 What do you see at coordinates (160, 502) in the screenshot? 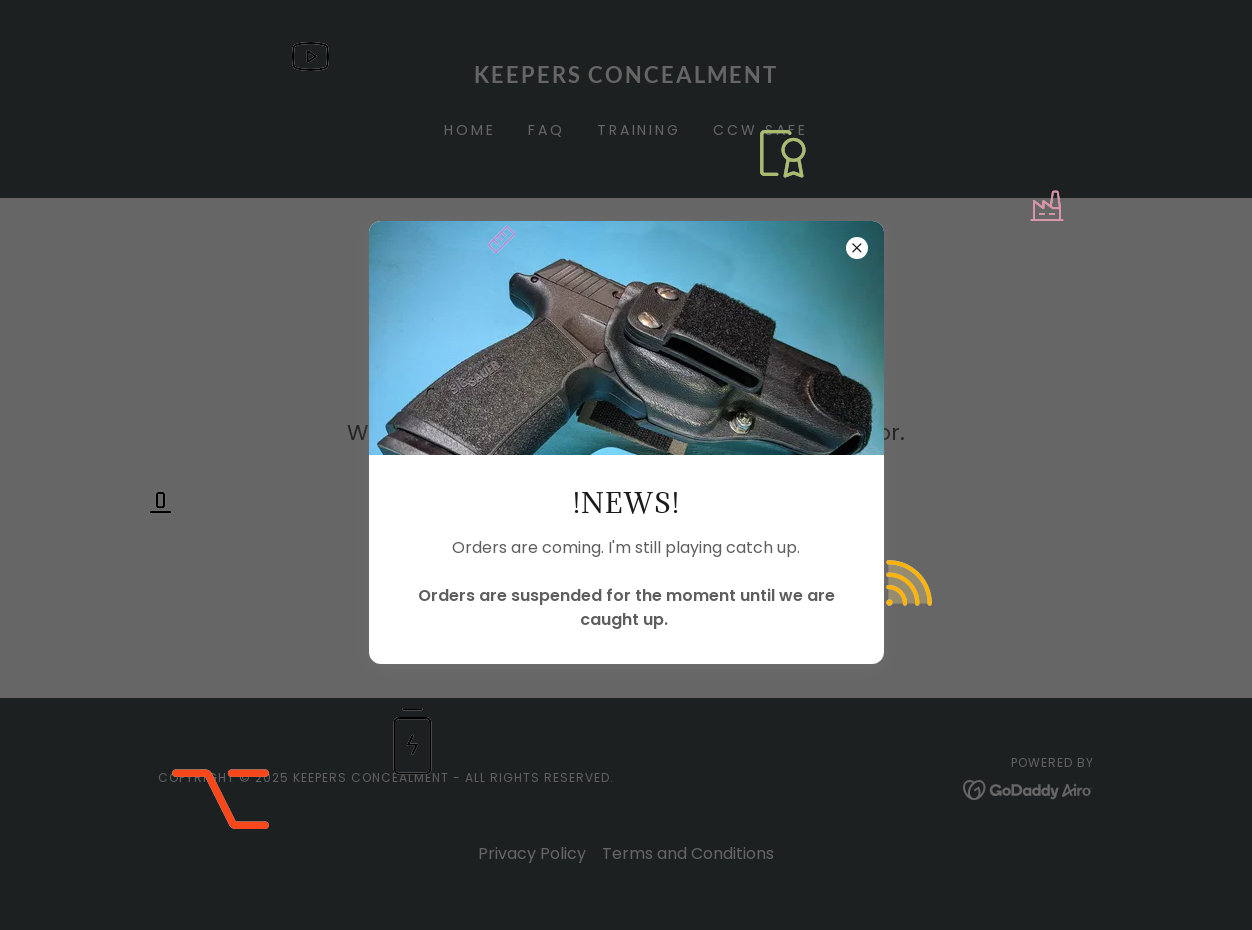
I see `align selected elements to the bottom` at bounding box center [160, 502].